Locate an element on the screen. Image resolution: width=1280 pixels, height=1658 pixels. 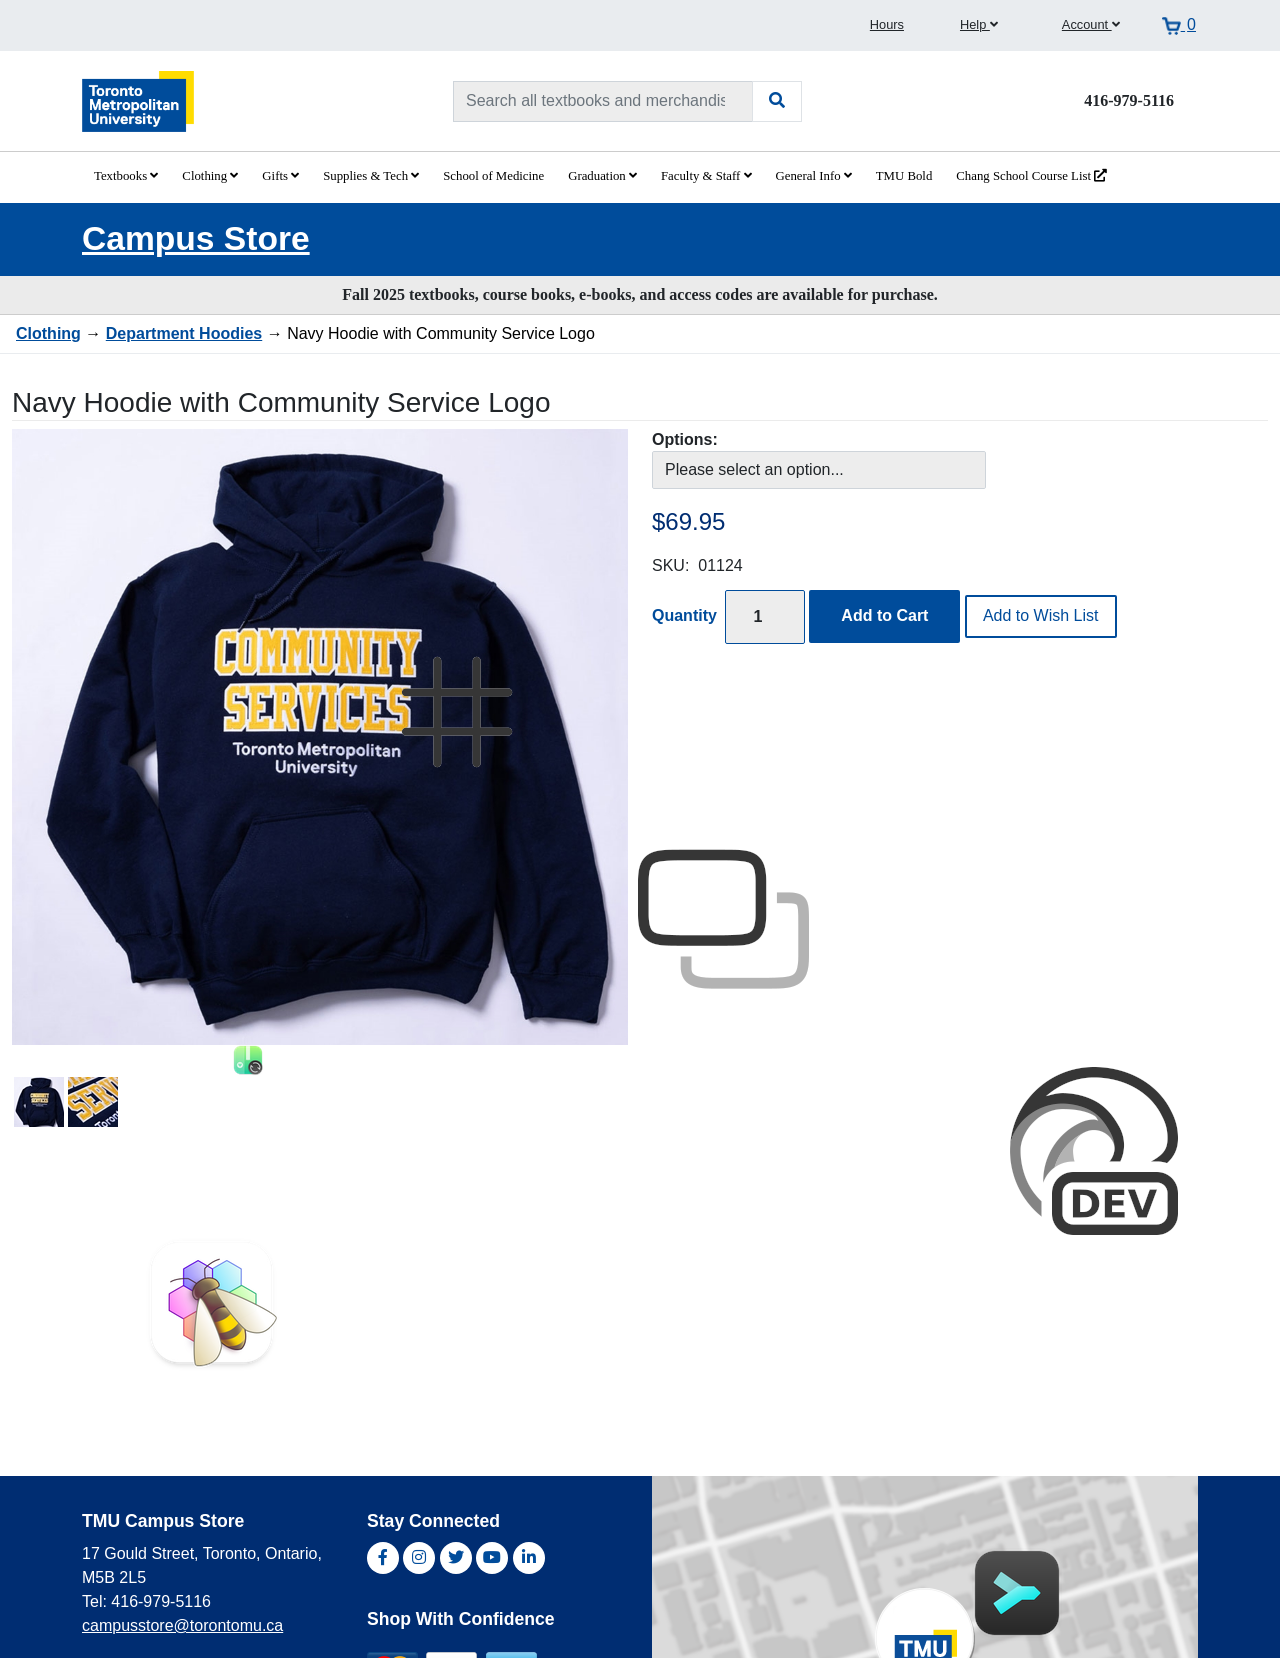
open sudoku puzzle game is located at coordinates (457, 712).